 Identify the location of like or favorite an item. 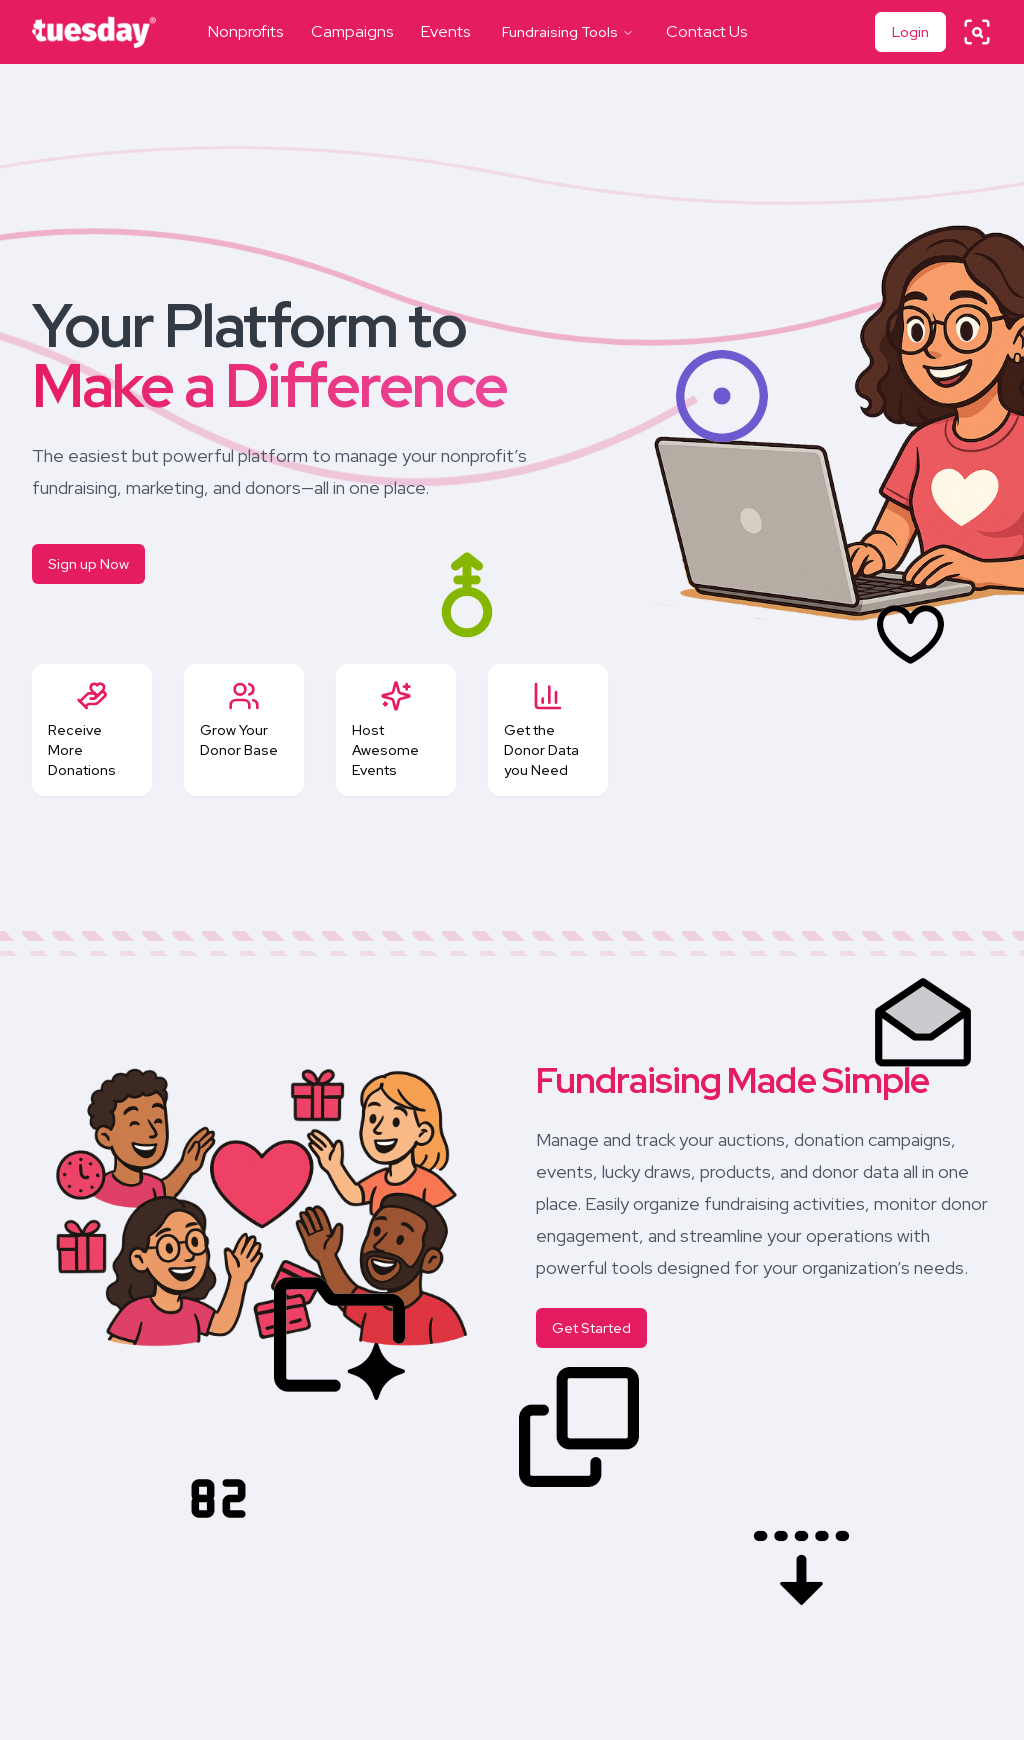
(910, 634).